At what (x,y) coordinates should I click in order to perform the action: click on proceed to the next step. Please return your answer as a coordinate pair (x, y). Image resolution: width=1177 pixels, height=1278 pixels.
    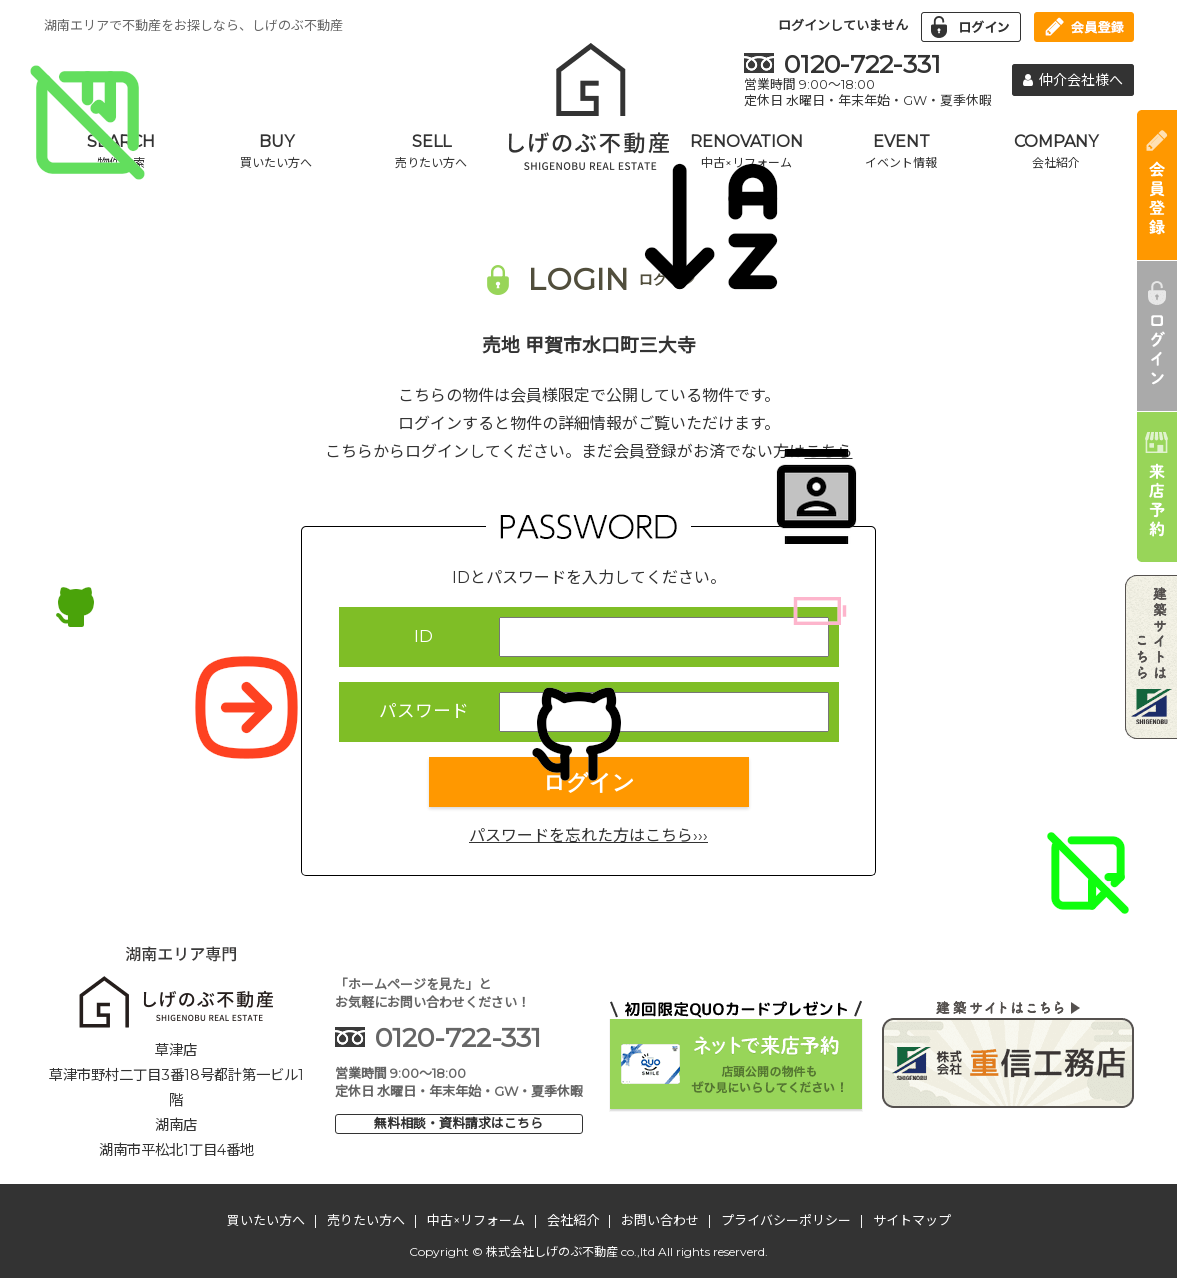
    Looking at the image, I should click on (246, 707).